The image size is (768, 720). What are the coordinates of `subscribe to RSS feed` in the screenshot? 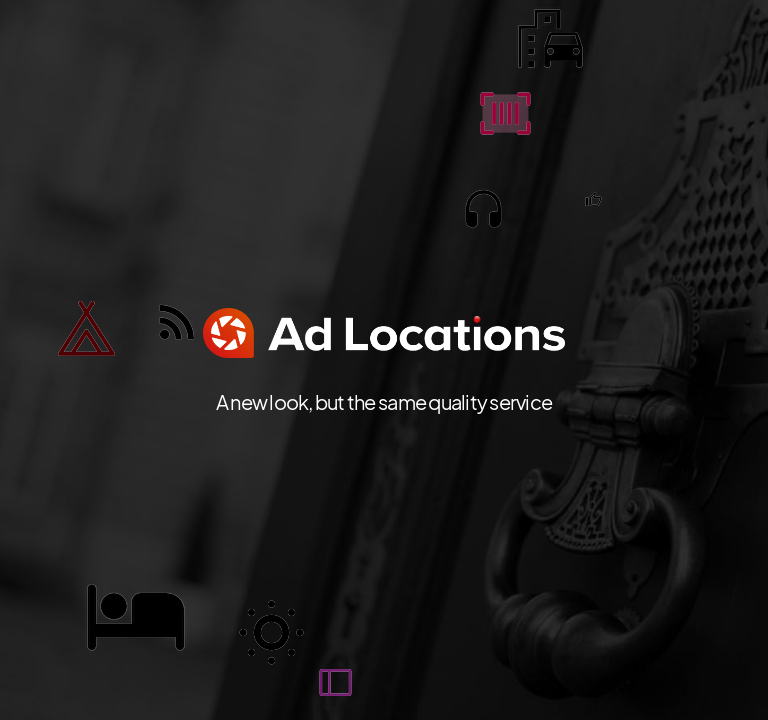 It's located at (177, 321).